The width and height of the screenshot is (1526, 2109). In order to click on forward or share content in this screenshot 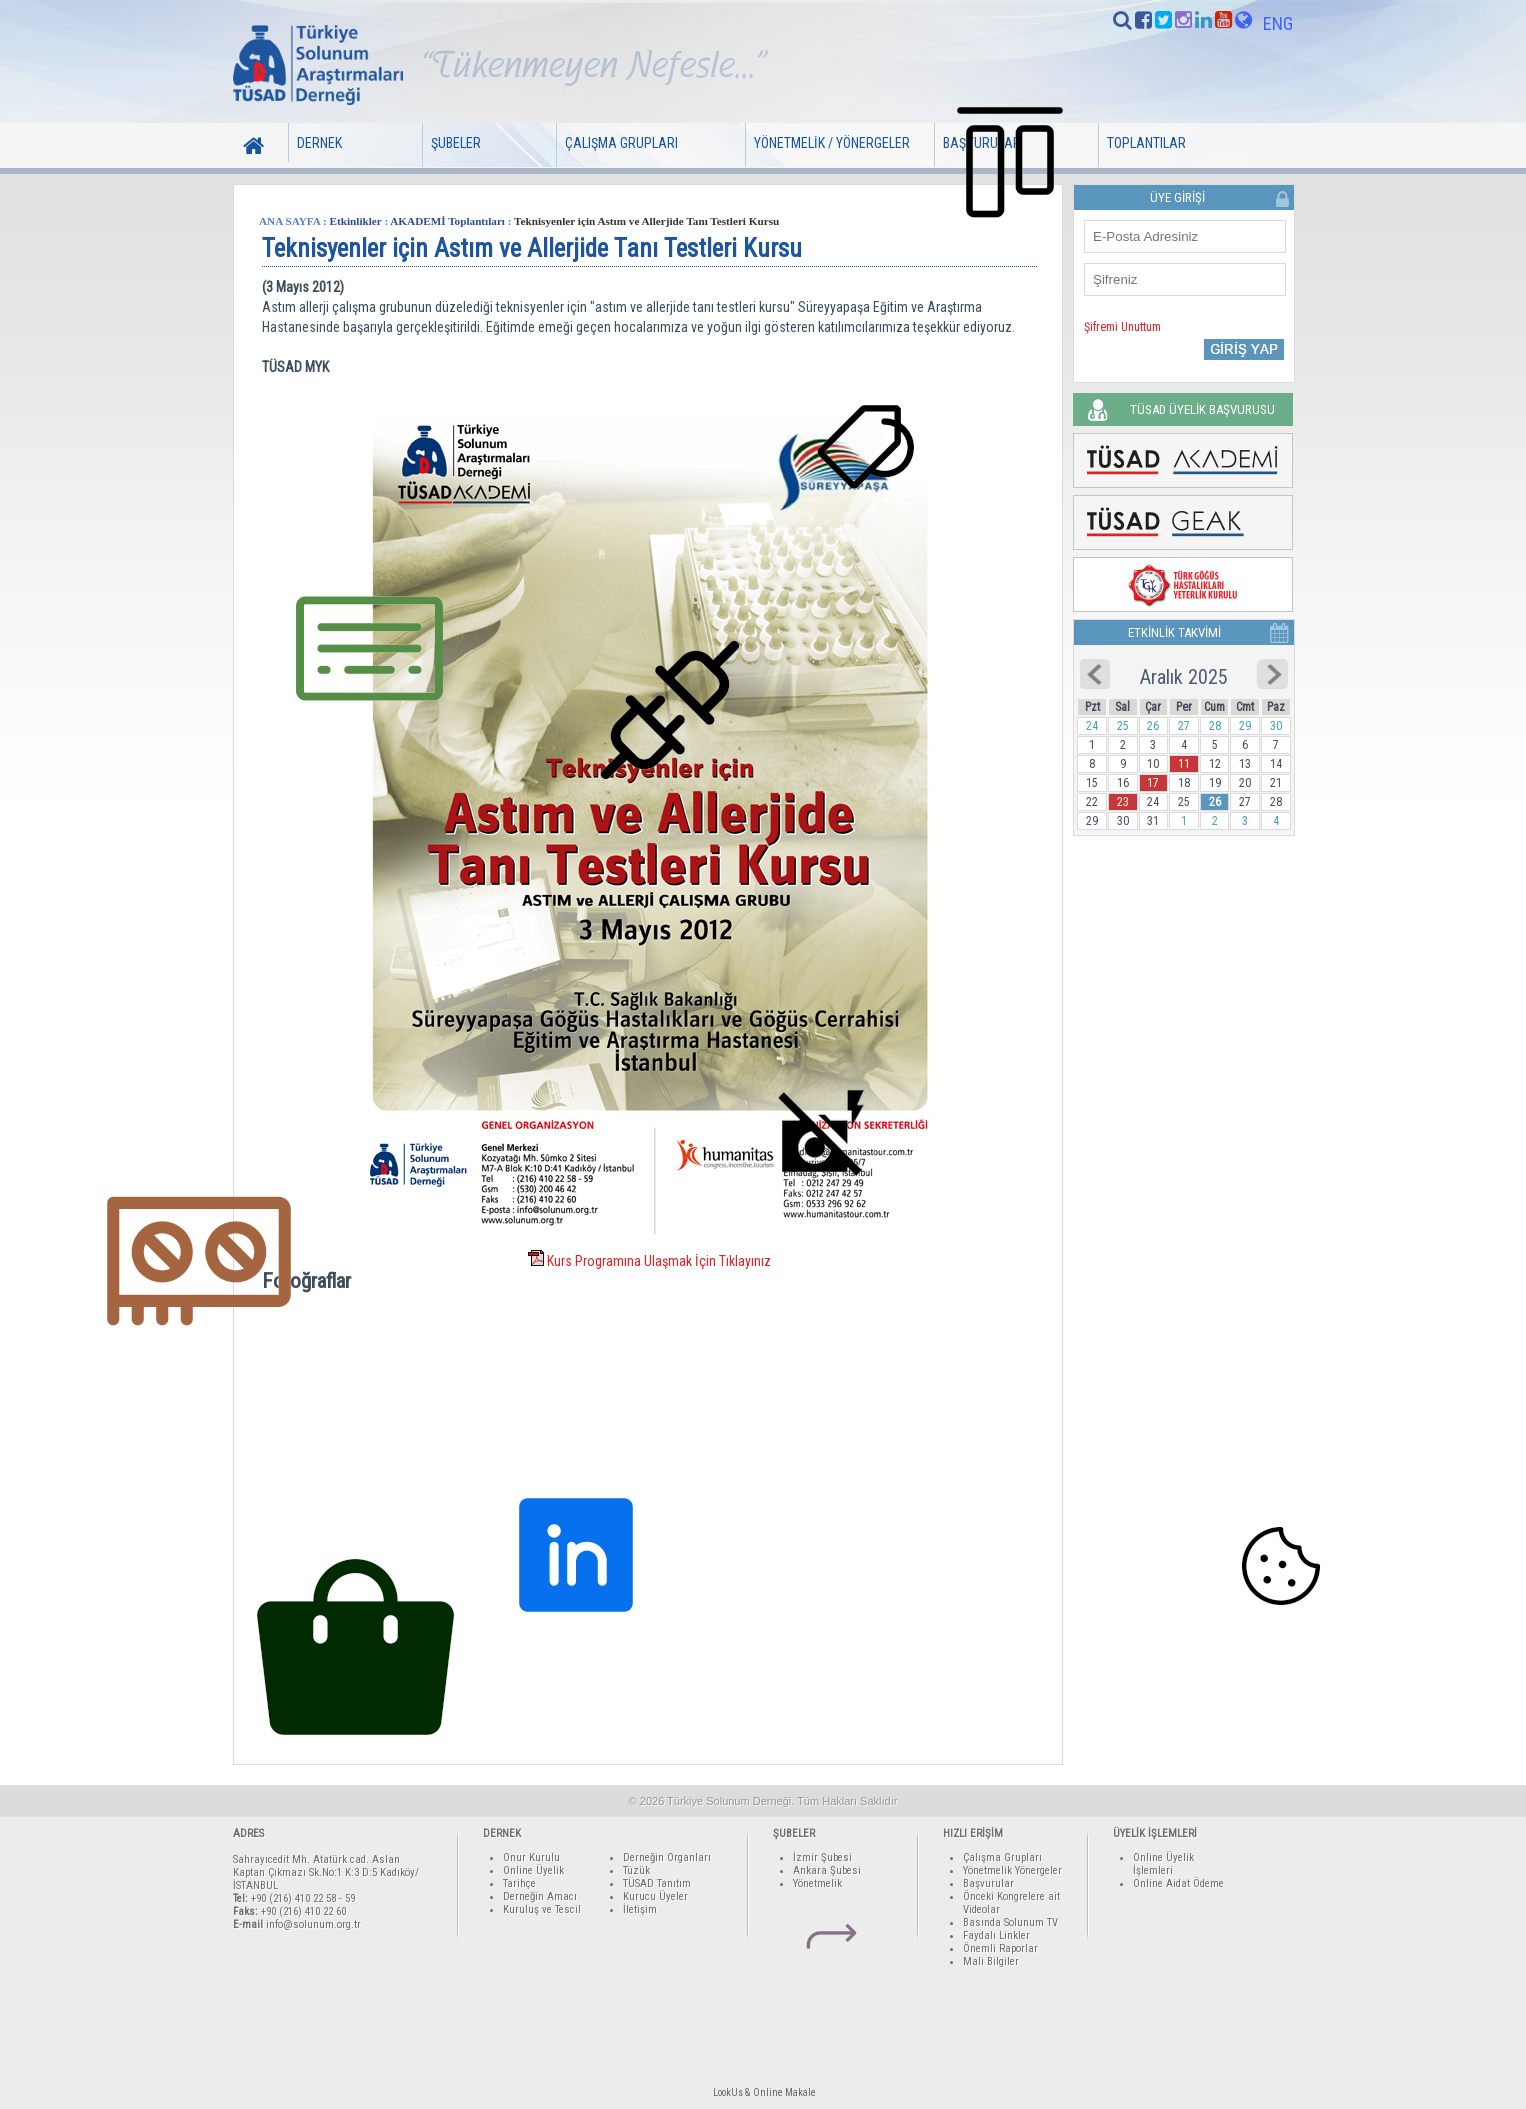, I will do `click(831, 1936)`.